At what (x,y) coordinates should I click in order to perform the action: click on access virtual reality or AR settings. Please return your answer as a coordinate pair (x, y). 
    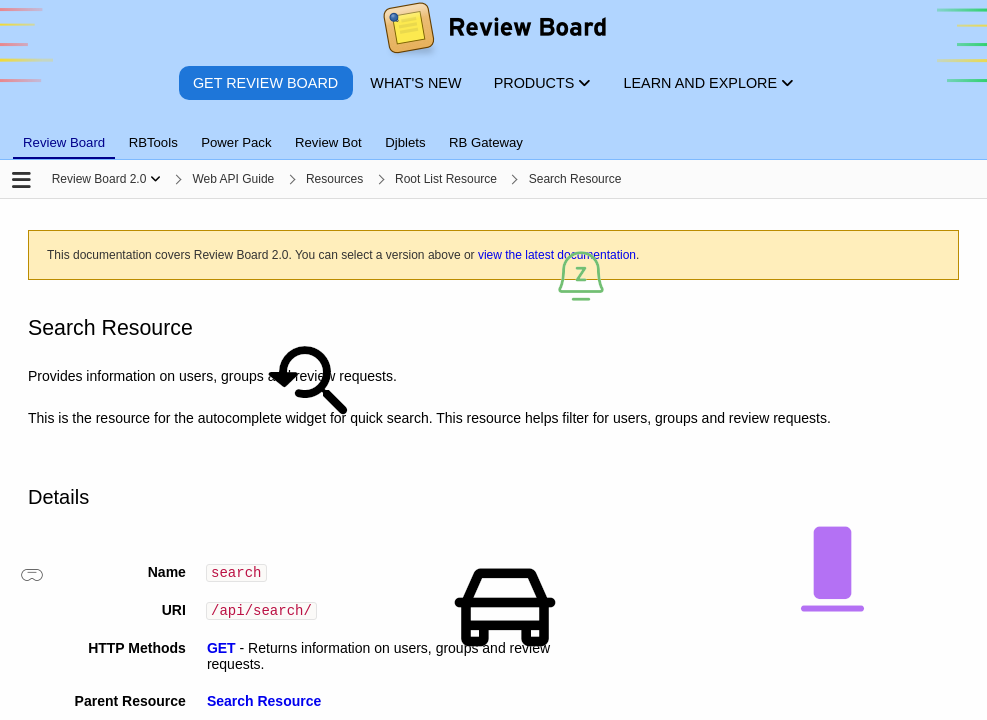
    Looking at the image, I should click on (32, 575).